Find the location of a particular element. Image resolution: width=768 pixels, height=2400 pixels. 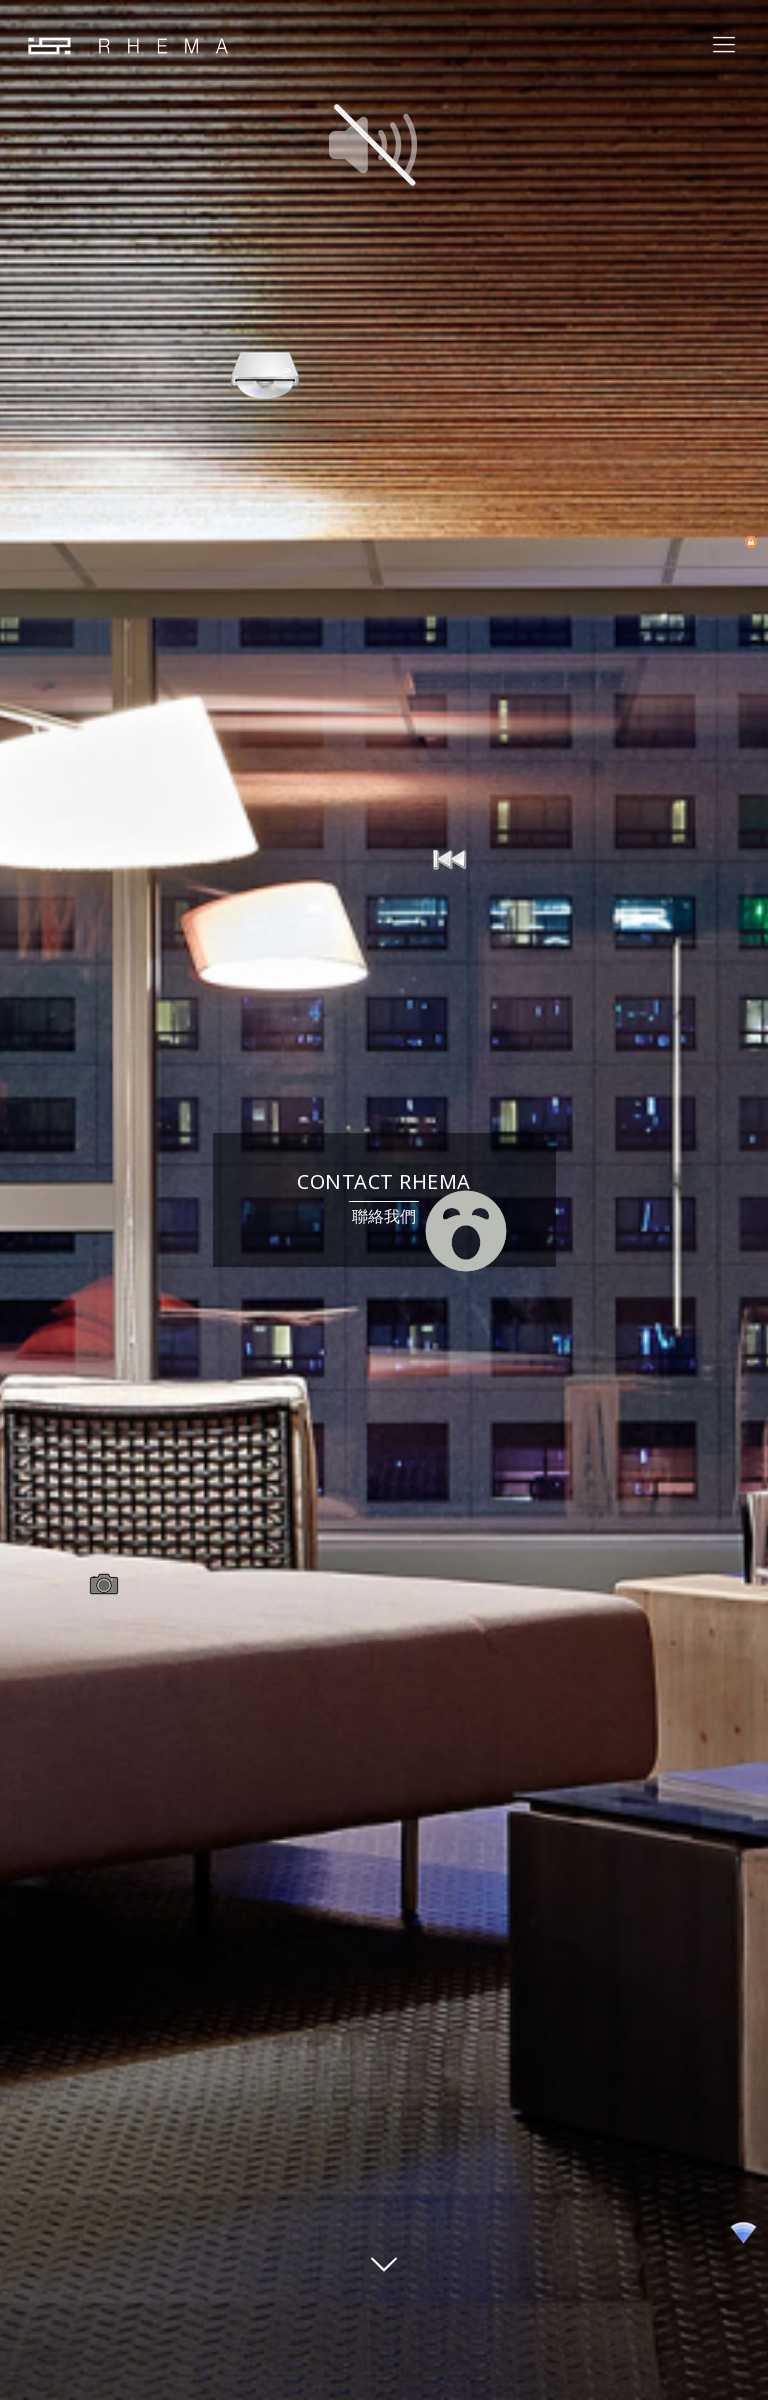

skip to previous track is located at coordinates (449, 859).